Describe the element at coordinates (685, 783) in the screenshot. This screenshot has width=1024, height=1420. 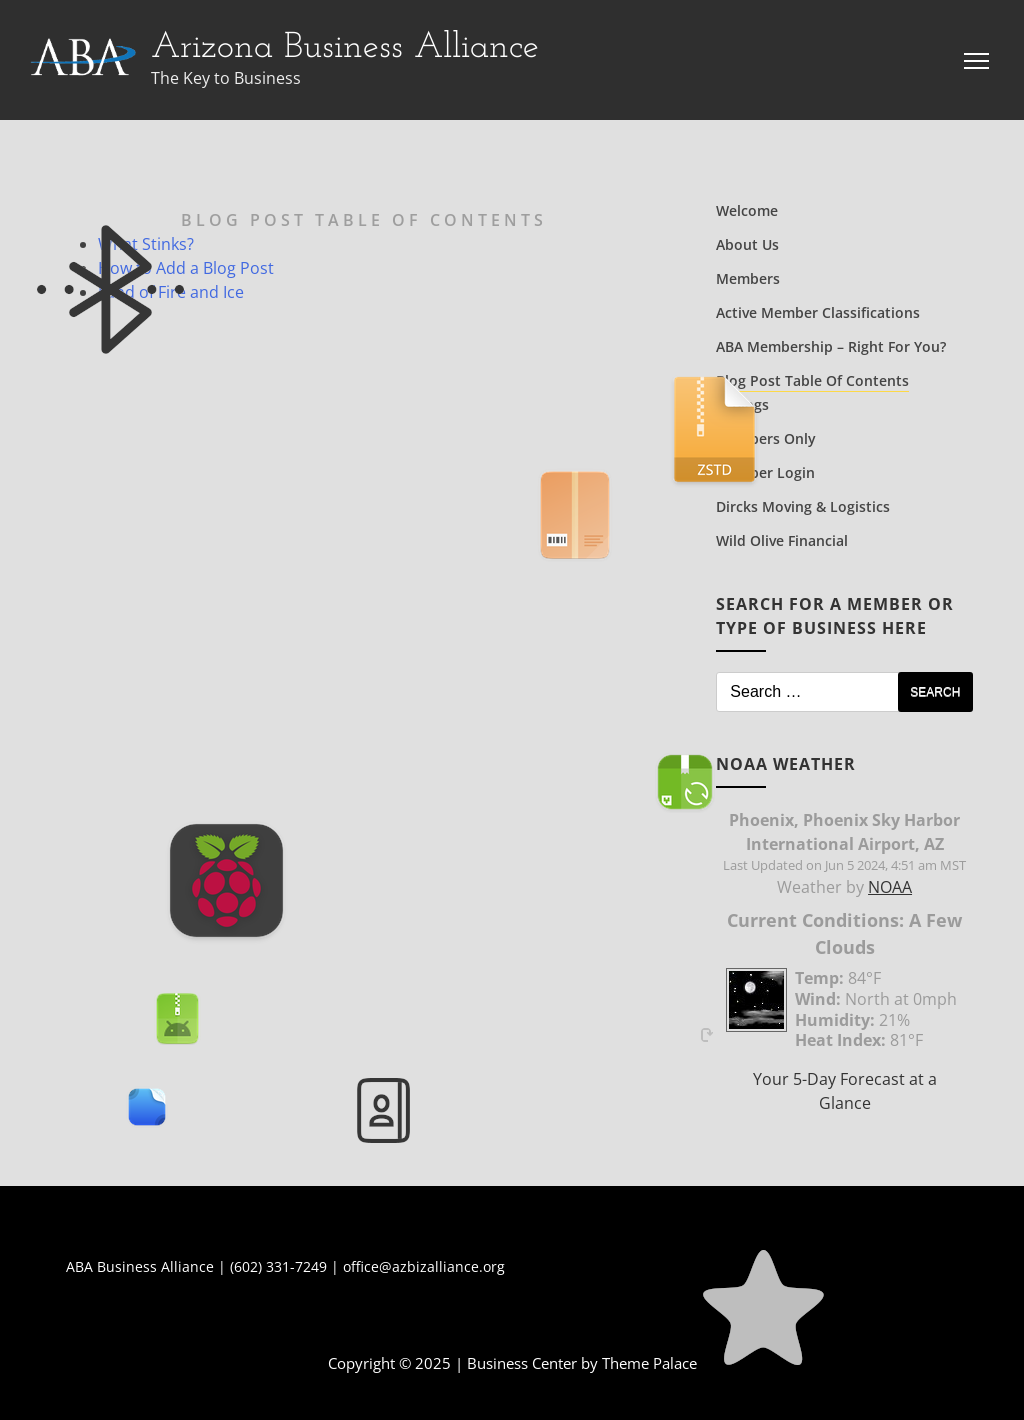
I see `update or refresh system packages` at that location.